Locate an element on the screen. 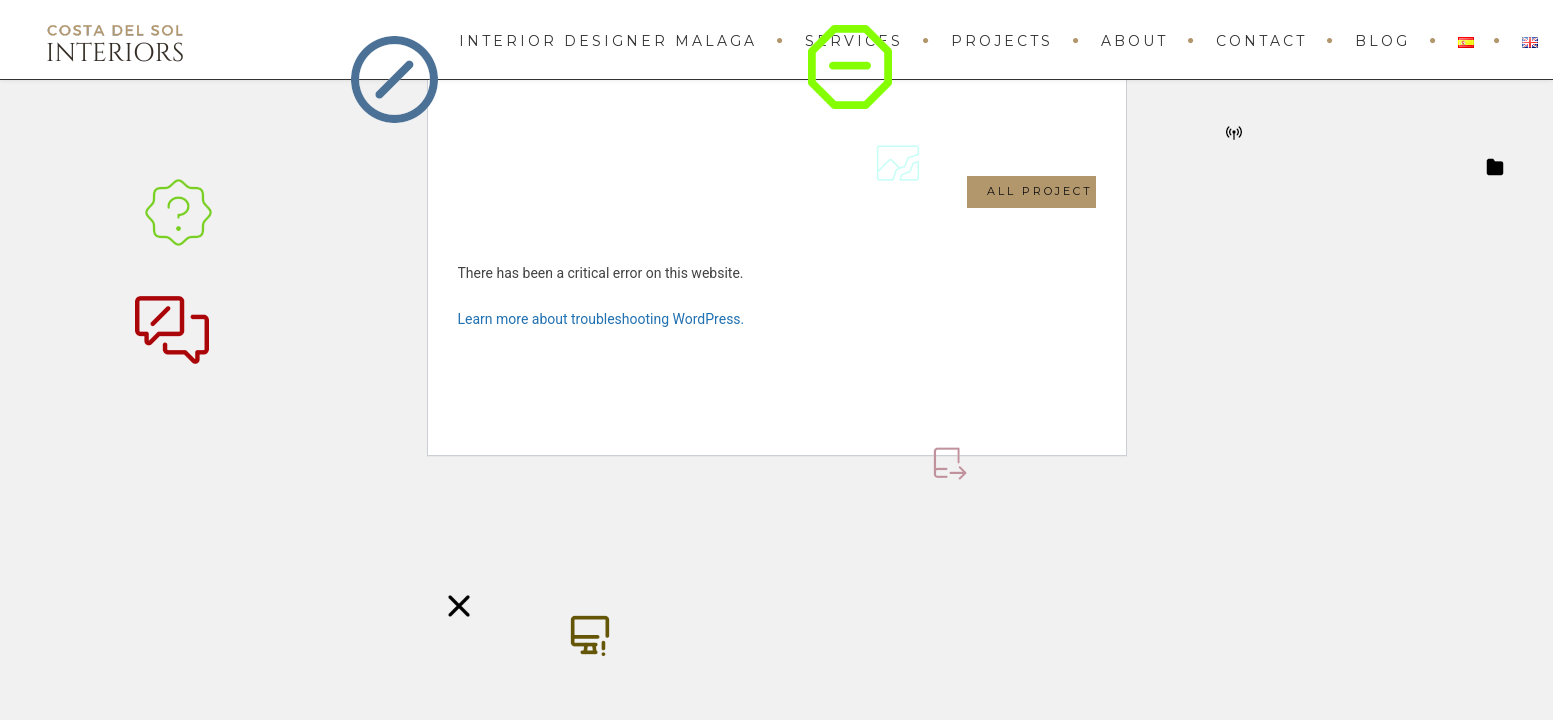 Image resolution: width=1553 pixels, height=720 pixels. open folder to view files is located at coordinates (1495, 167).